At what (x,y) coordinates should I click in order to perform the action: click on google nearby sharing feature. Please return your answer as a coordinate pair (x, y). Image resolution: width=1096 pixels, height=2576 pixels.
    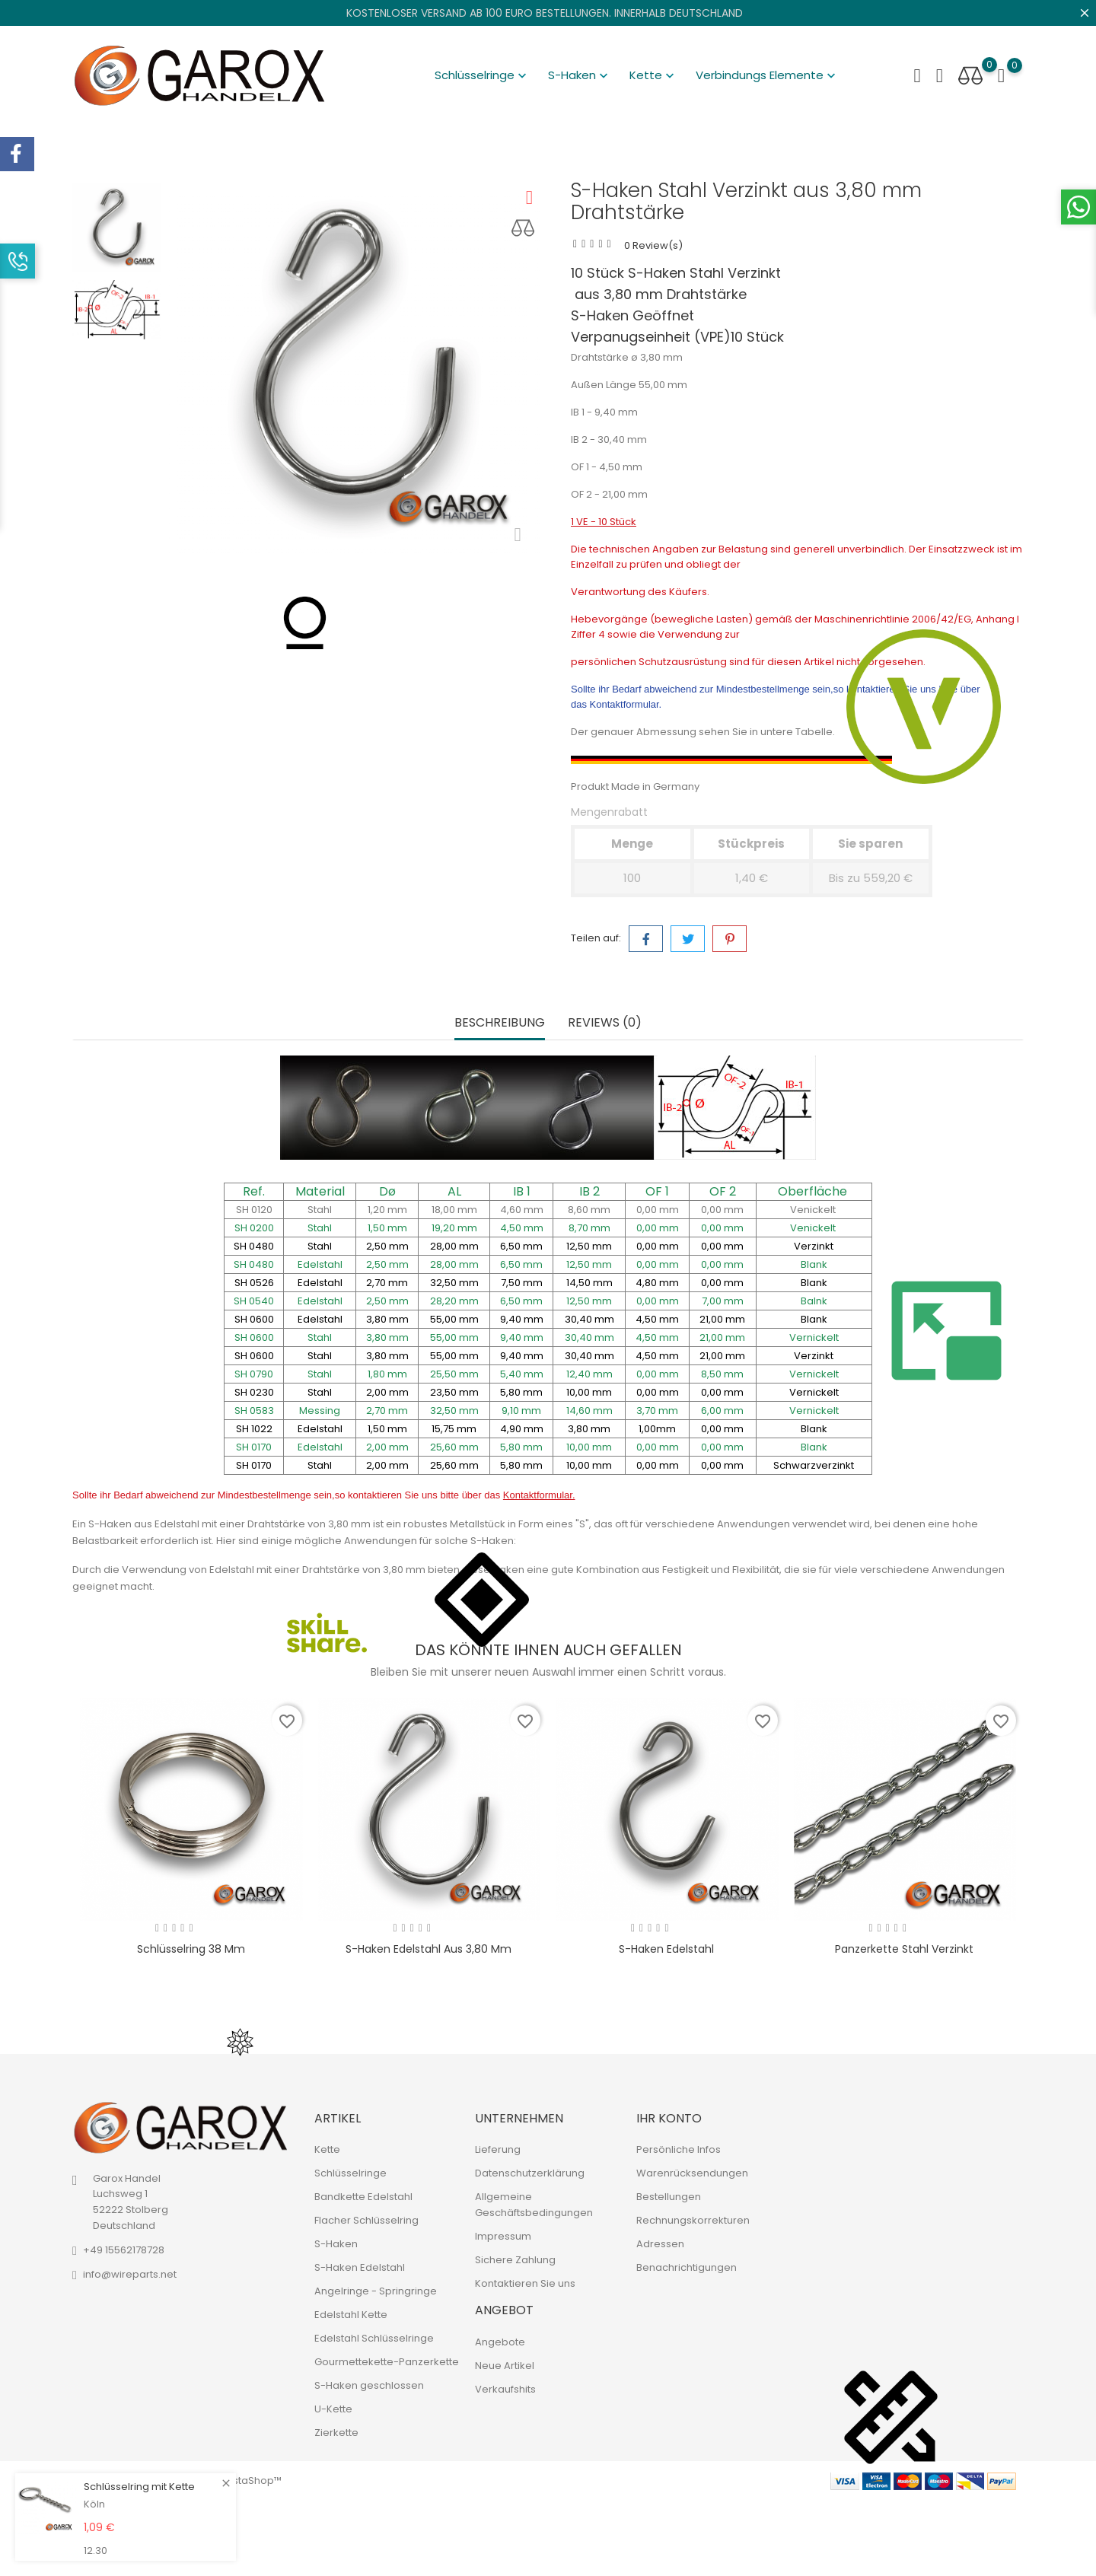
    Looking at the image, I should click on (482, 1600).